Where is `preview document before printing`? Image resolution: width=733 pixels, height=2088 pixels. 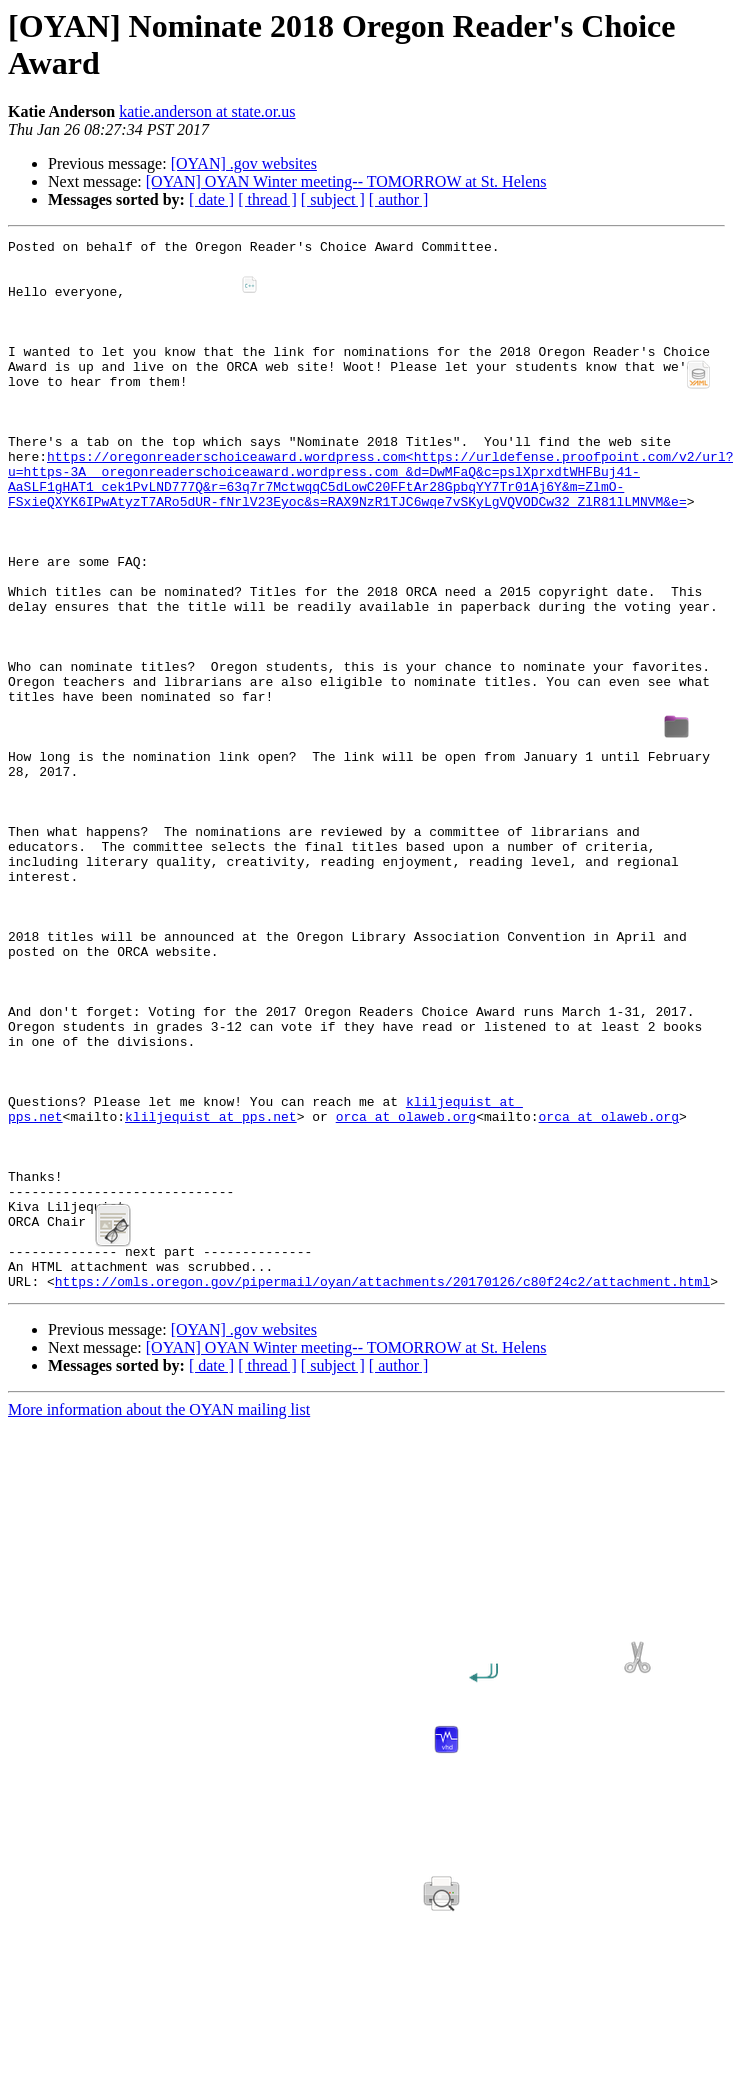 preview document before printing is located at coordinates (441, 1893).